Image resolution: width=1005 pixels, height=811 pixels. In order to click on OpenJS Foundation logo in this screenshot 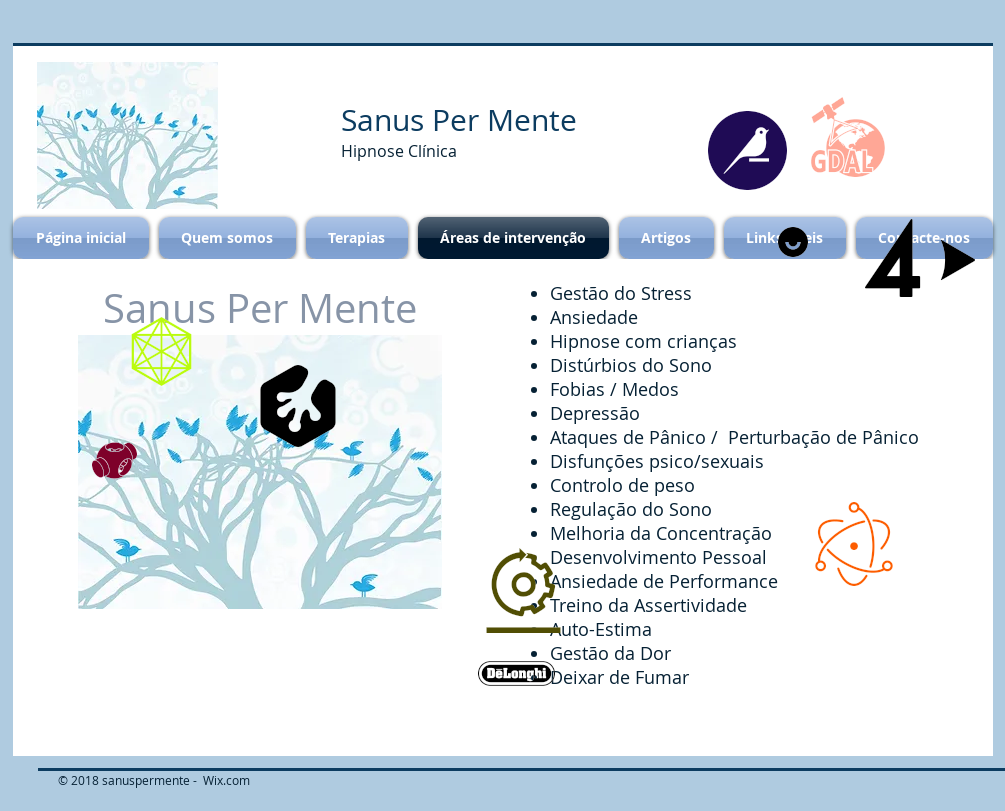, I will do `click(161, 351)`.